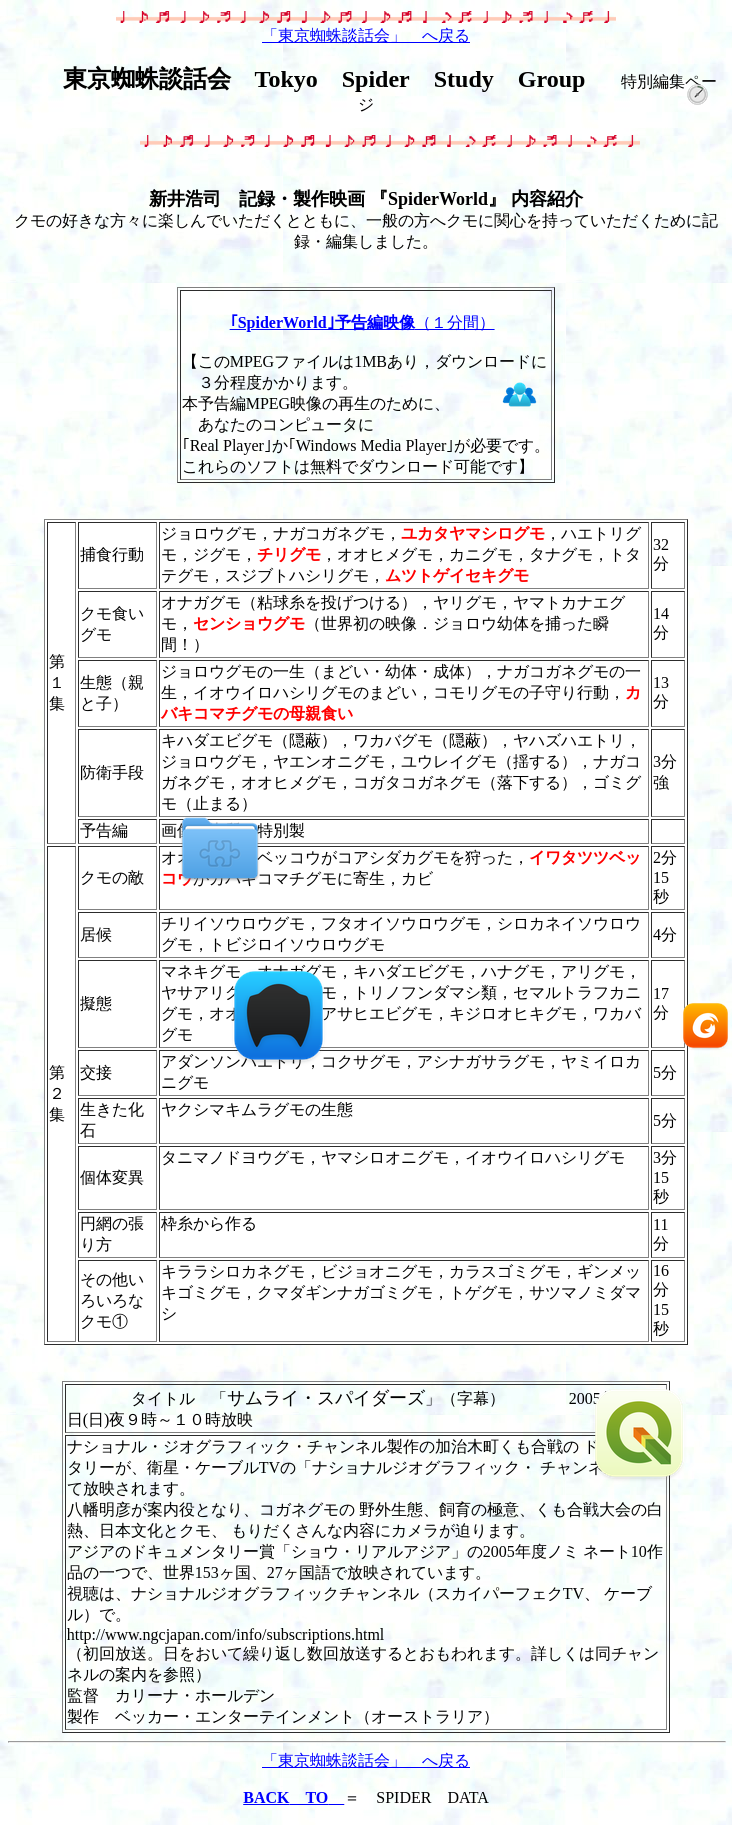 This screenshot has height=1825, width=732. Describe the element at coordinates (697, 94) in the screenshot. I see `open sysprof system profiler` at that location.